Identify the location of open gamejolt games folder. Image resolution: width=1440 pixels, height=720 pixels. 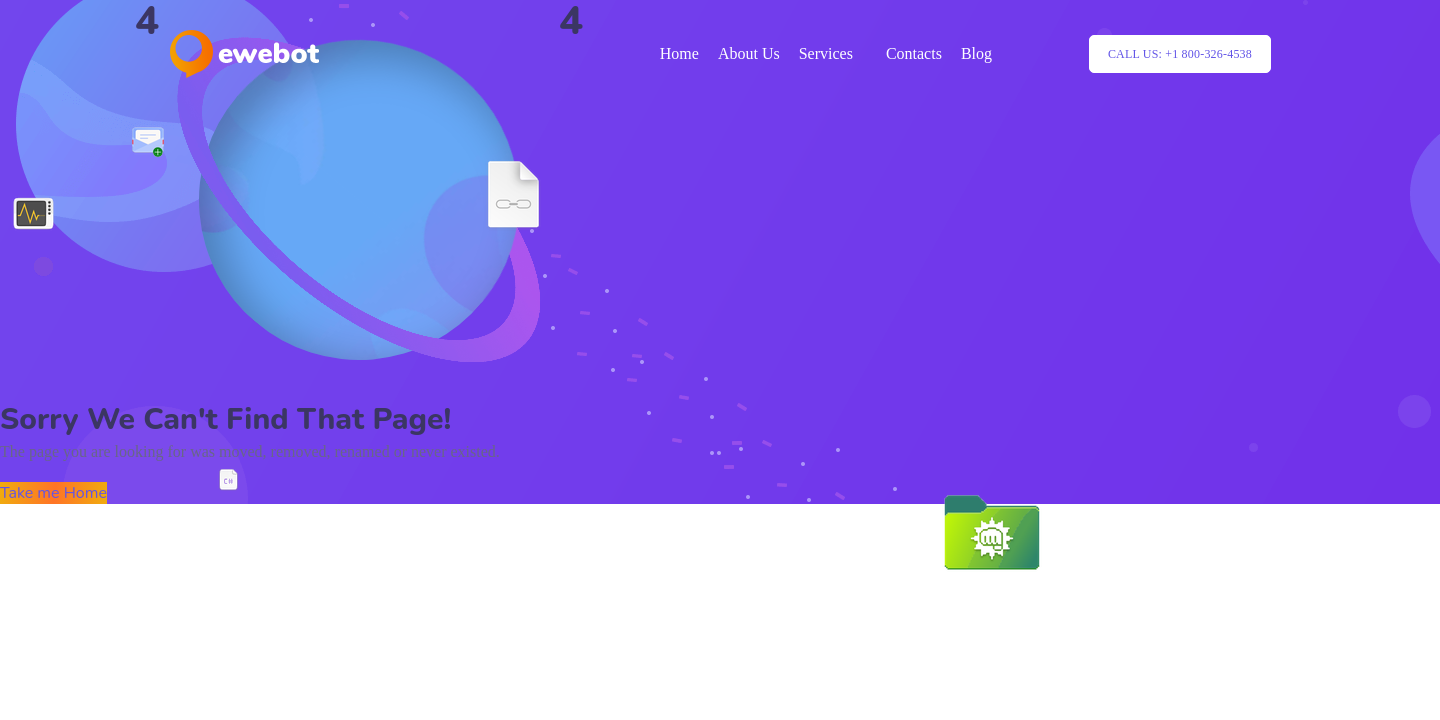
(992, 535).